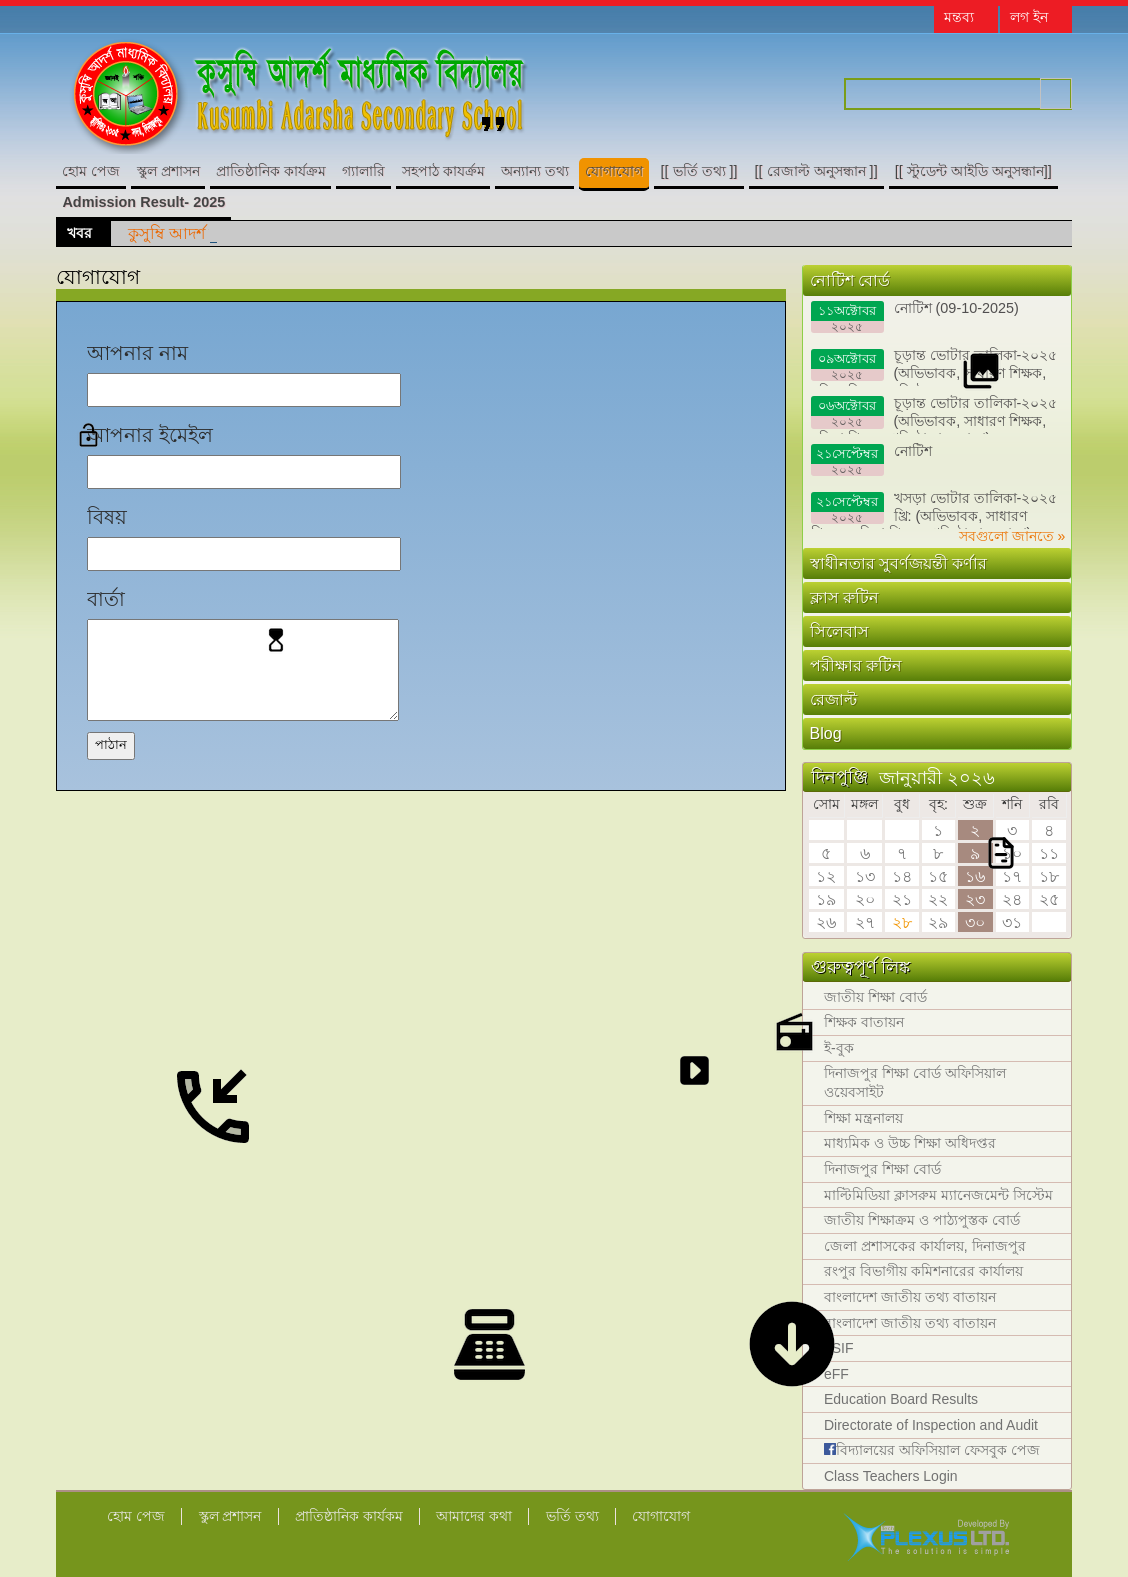 Image resolution: width=1128 pixels, height=1577 pixels. Describe the element at coordinates (794, 1032) in the screenshot. I see `open radio or audio streaming` at that location.